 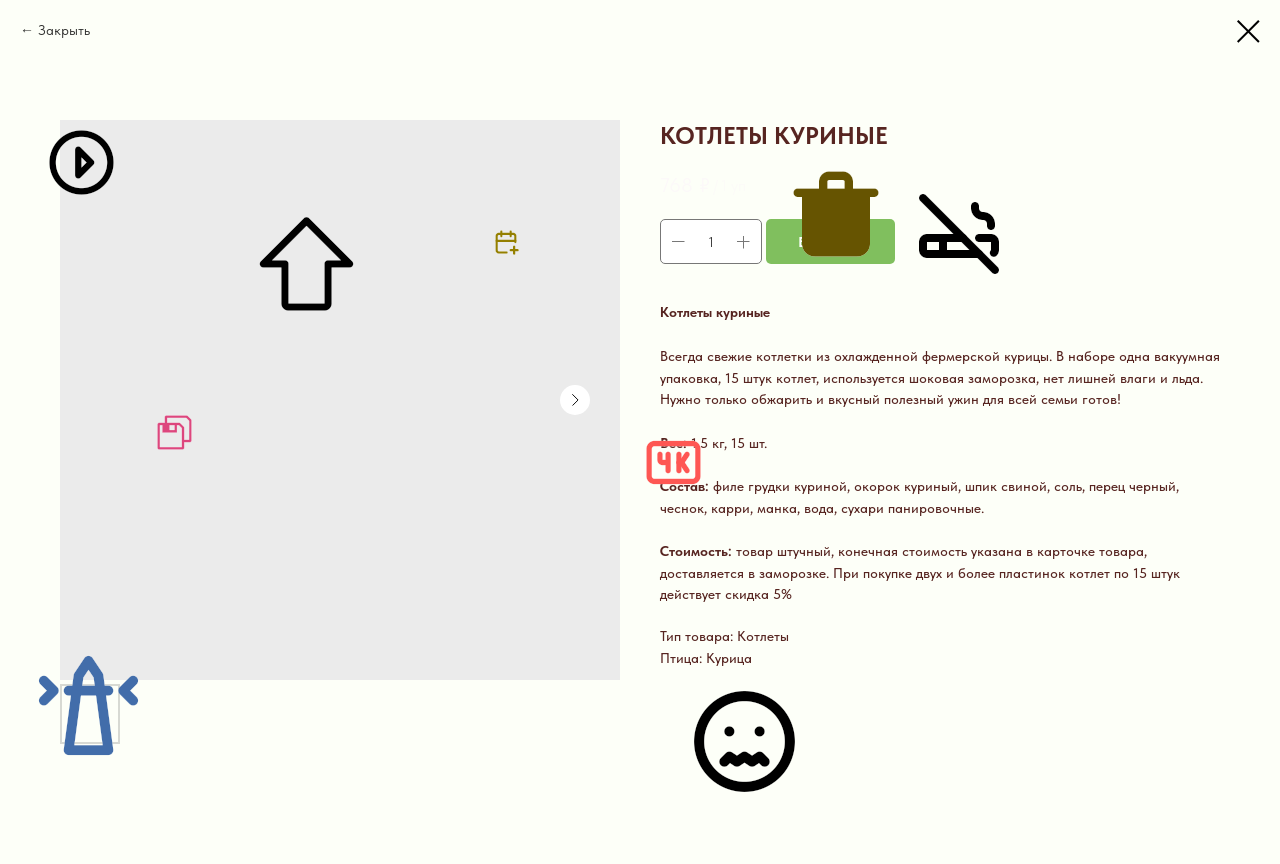 What do you see at coordinates (959, 234) in the screenshot?
I see `indicates a no smoking zone` at bounding box center [959, 234].